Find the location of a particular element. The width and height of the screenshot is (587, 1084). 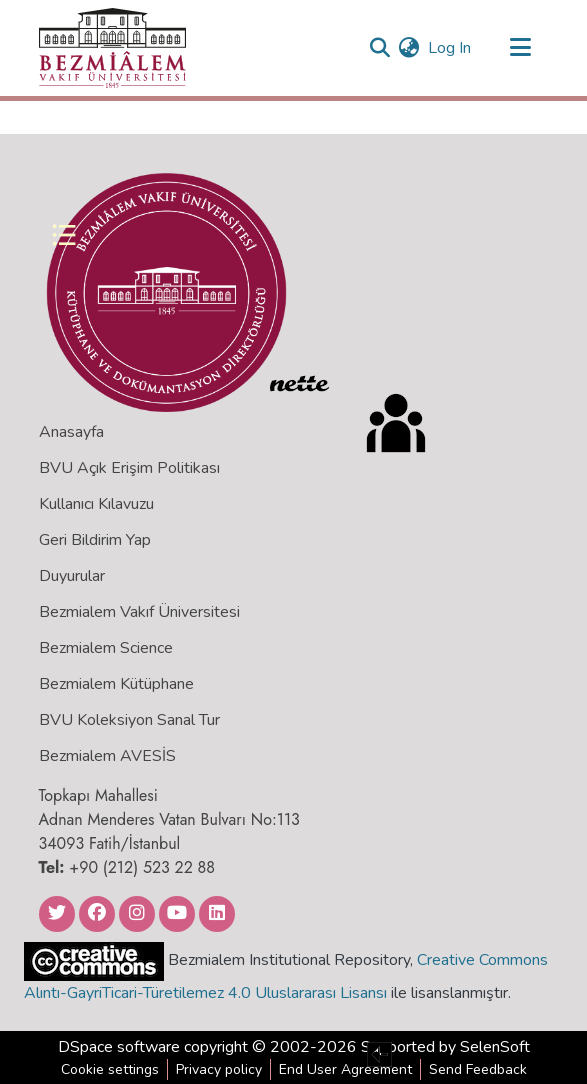

view team members is located at coordinates (396, 423).